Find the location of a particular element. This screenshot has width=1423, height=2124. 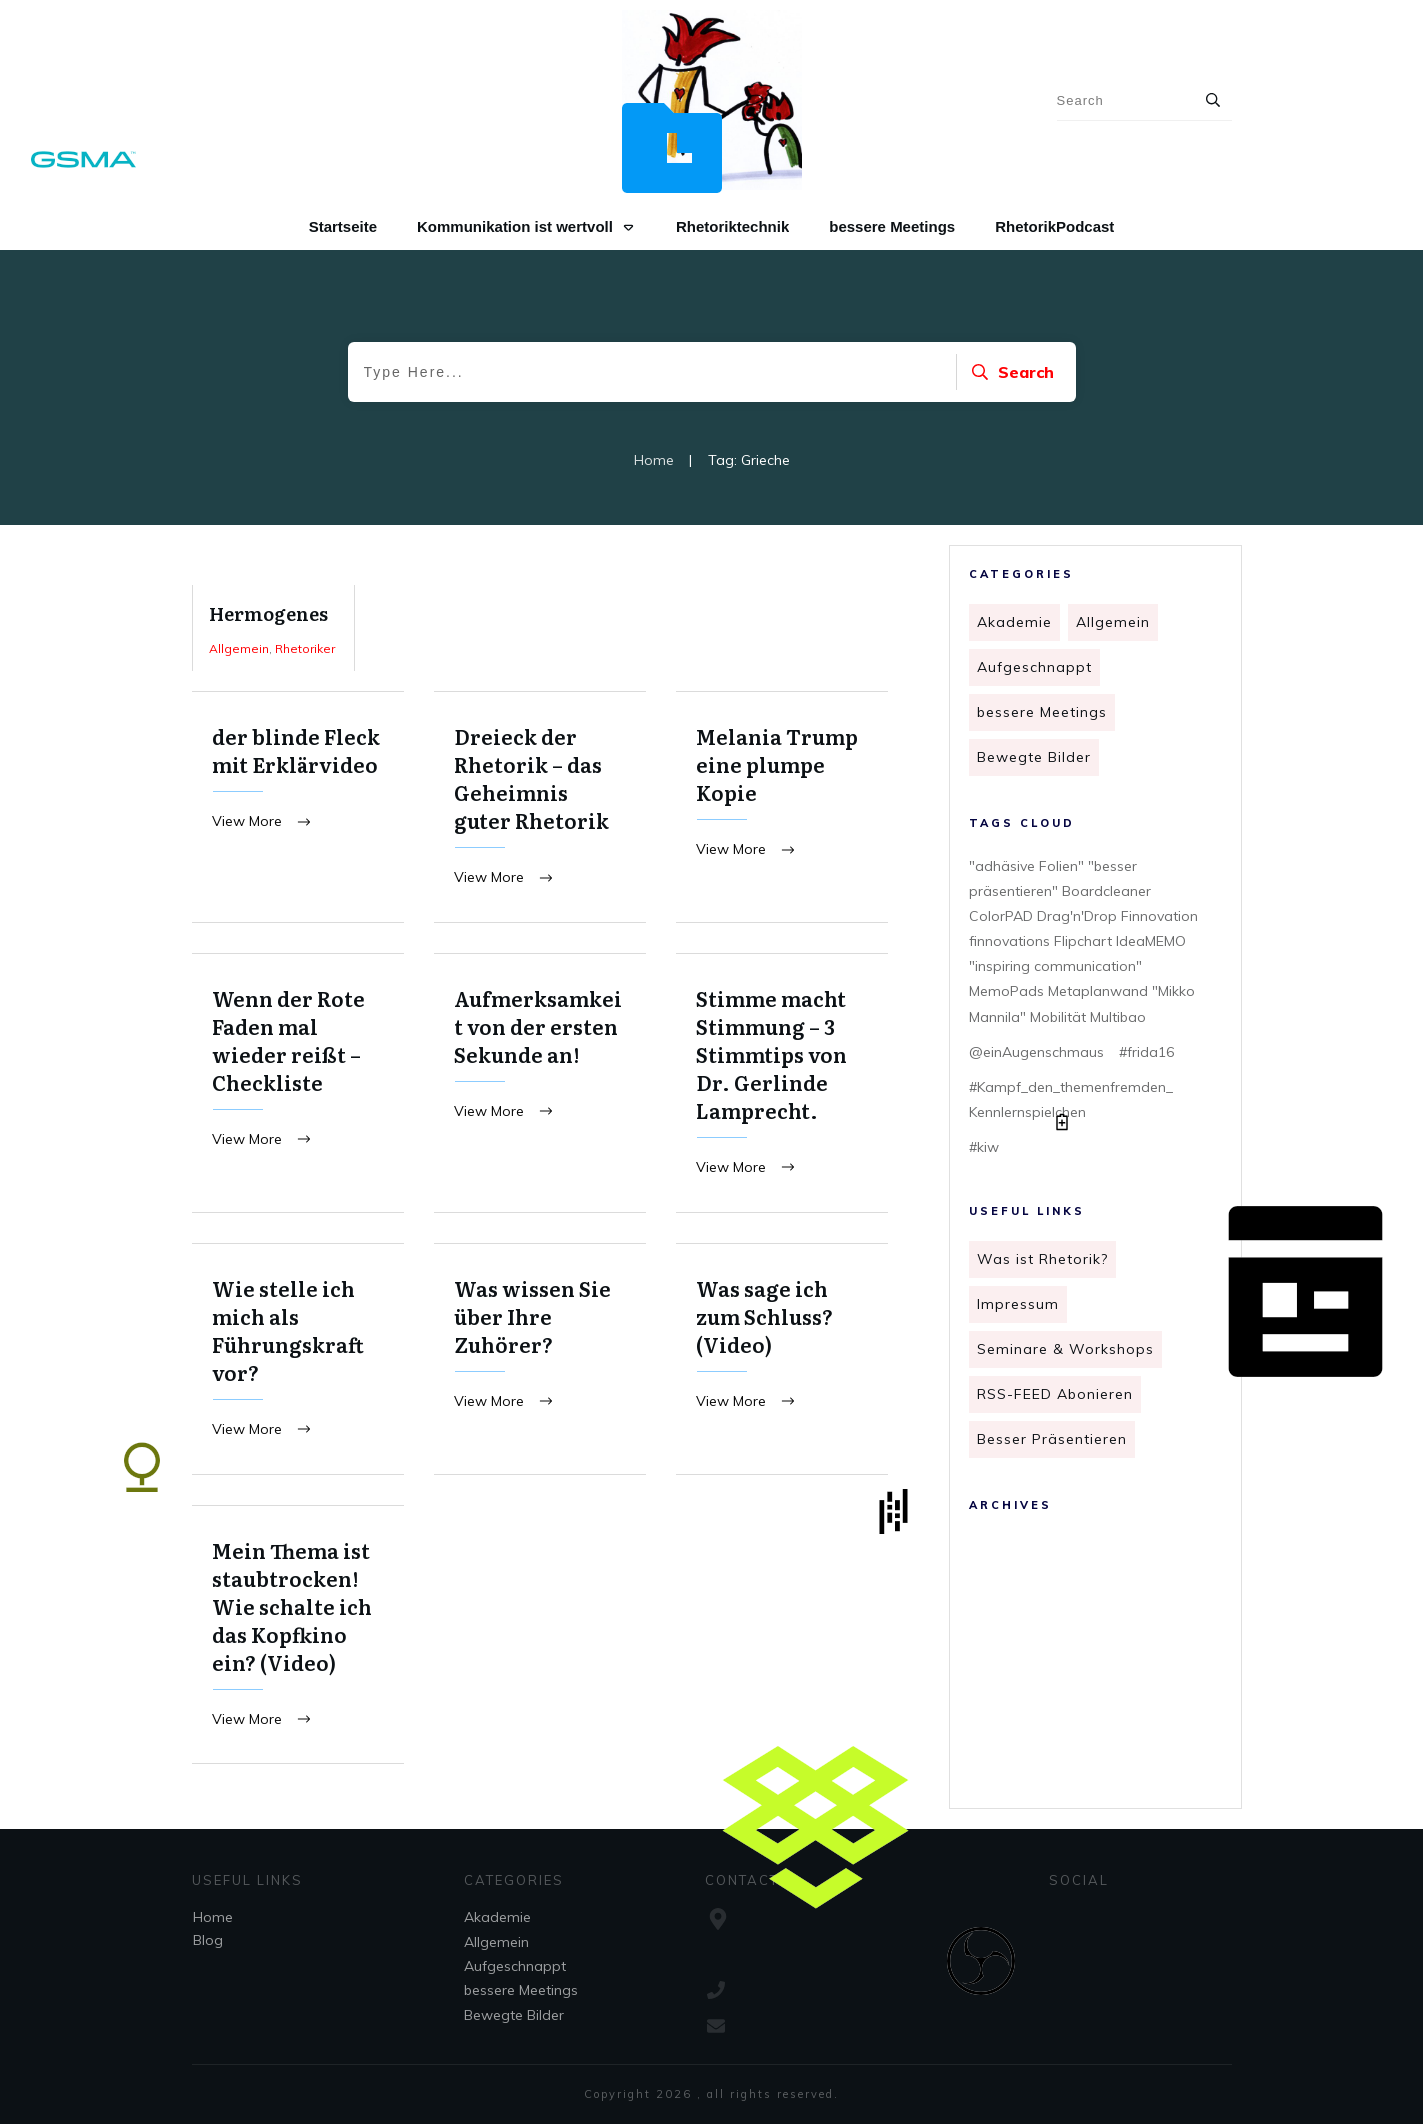

enable battery saver mode is located at coordinates (1062, 1122).